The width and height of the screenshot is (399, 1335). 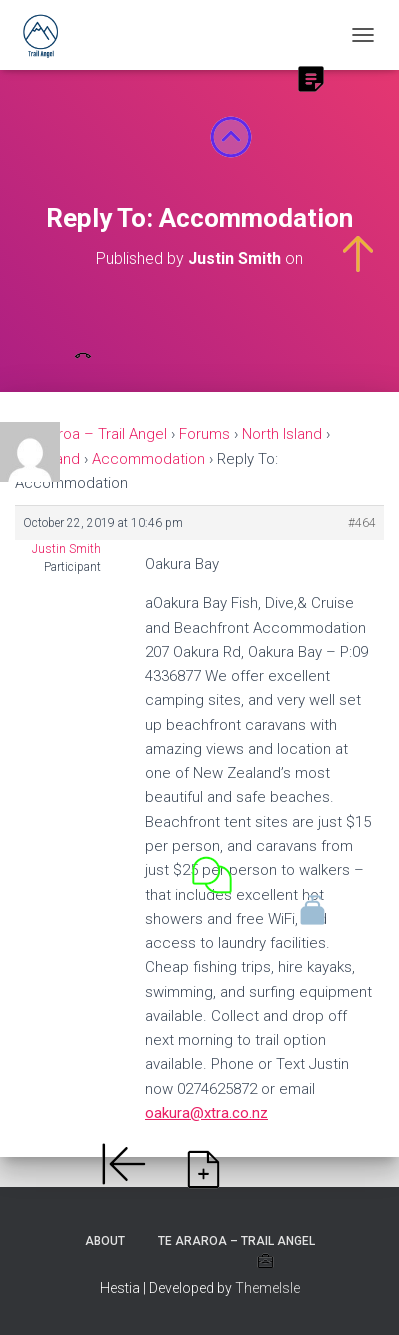 I want to click on go back to the beginning, so click(x=123, y=1164).